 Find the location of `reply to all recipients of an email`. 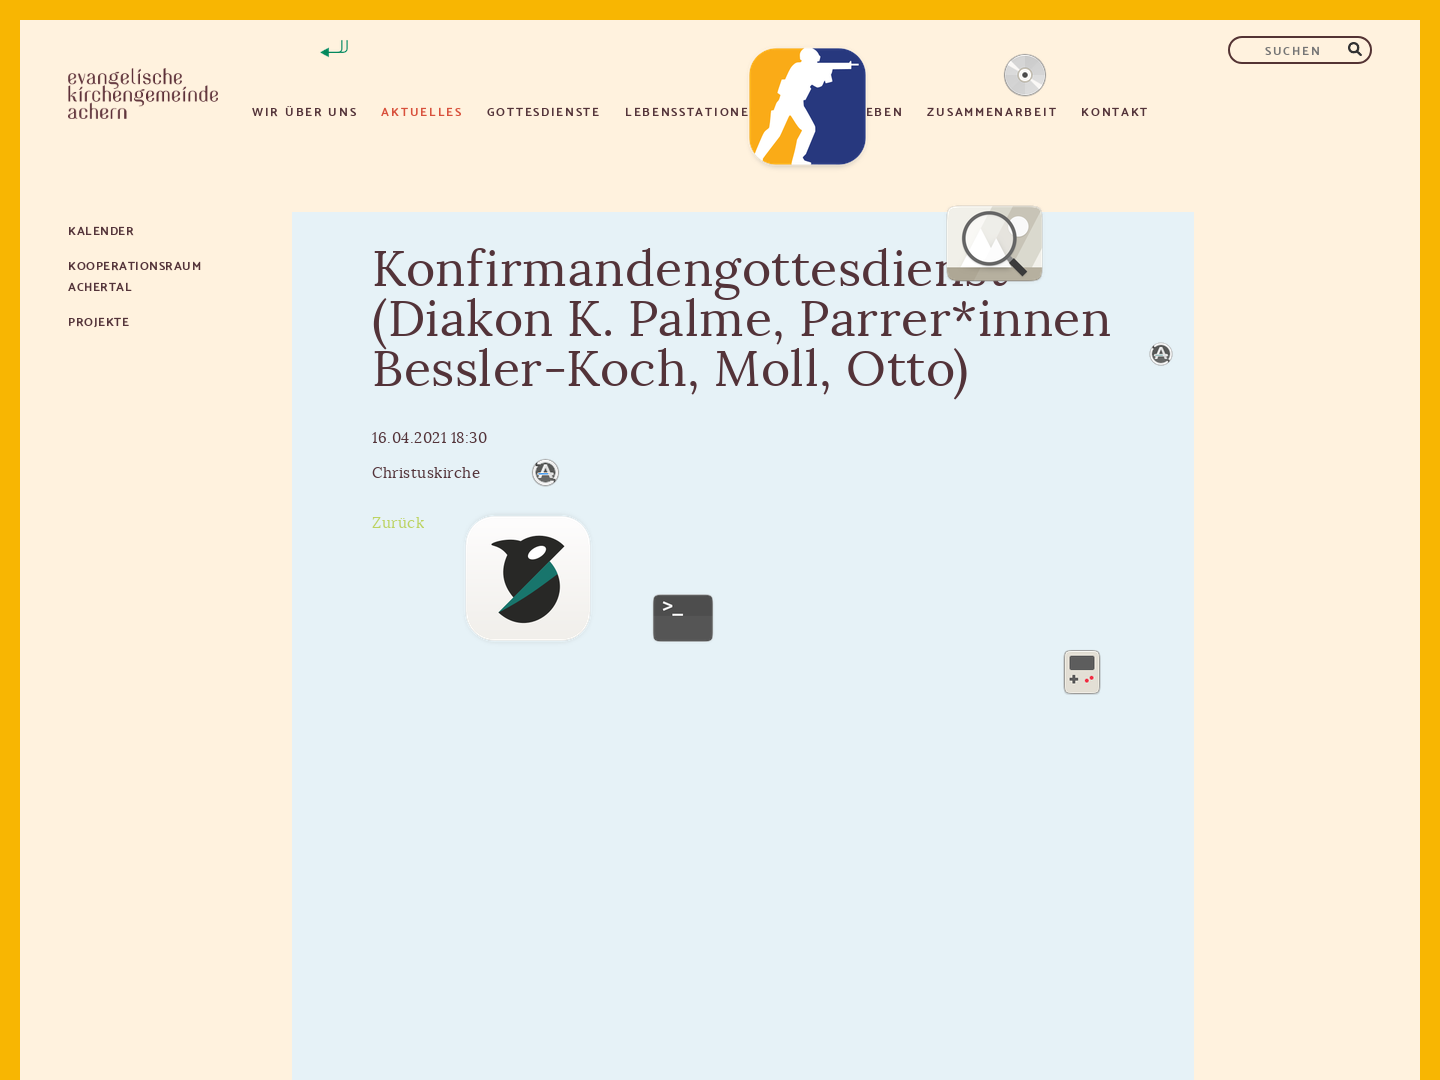

reply to all recipients of an email is located at coordinates (333, 46).